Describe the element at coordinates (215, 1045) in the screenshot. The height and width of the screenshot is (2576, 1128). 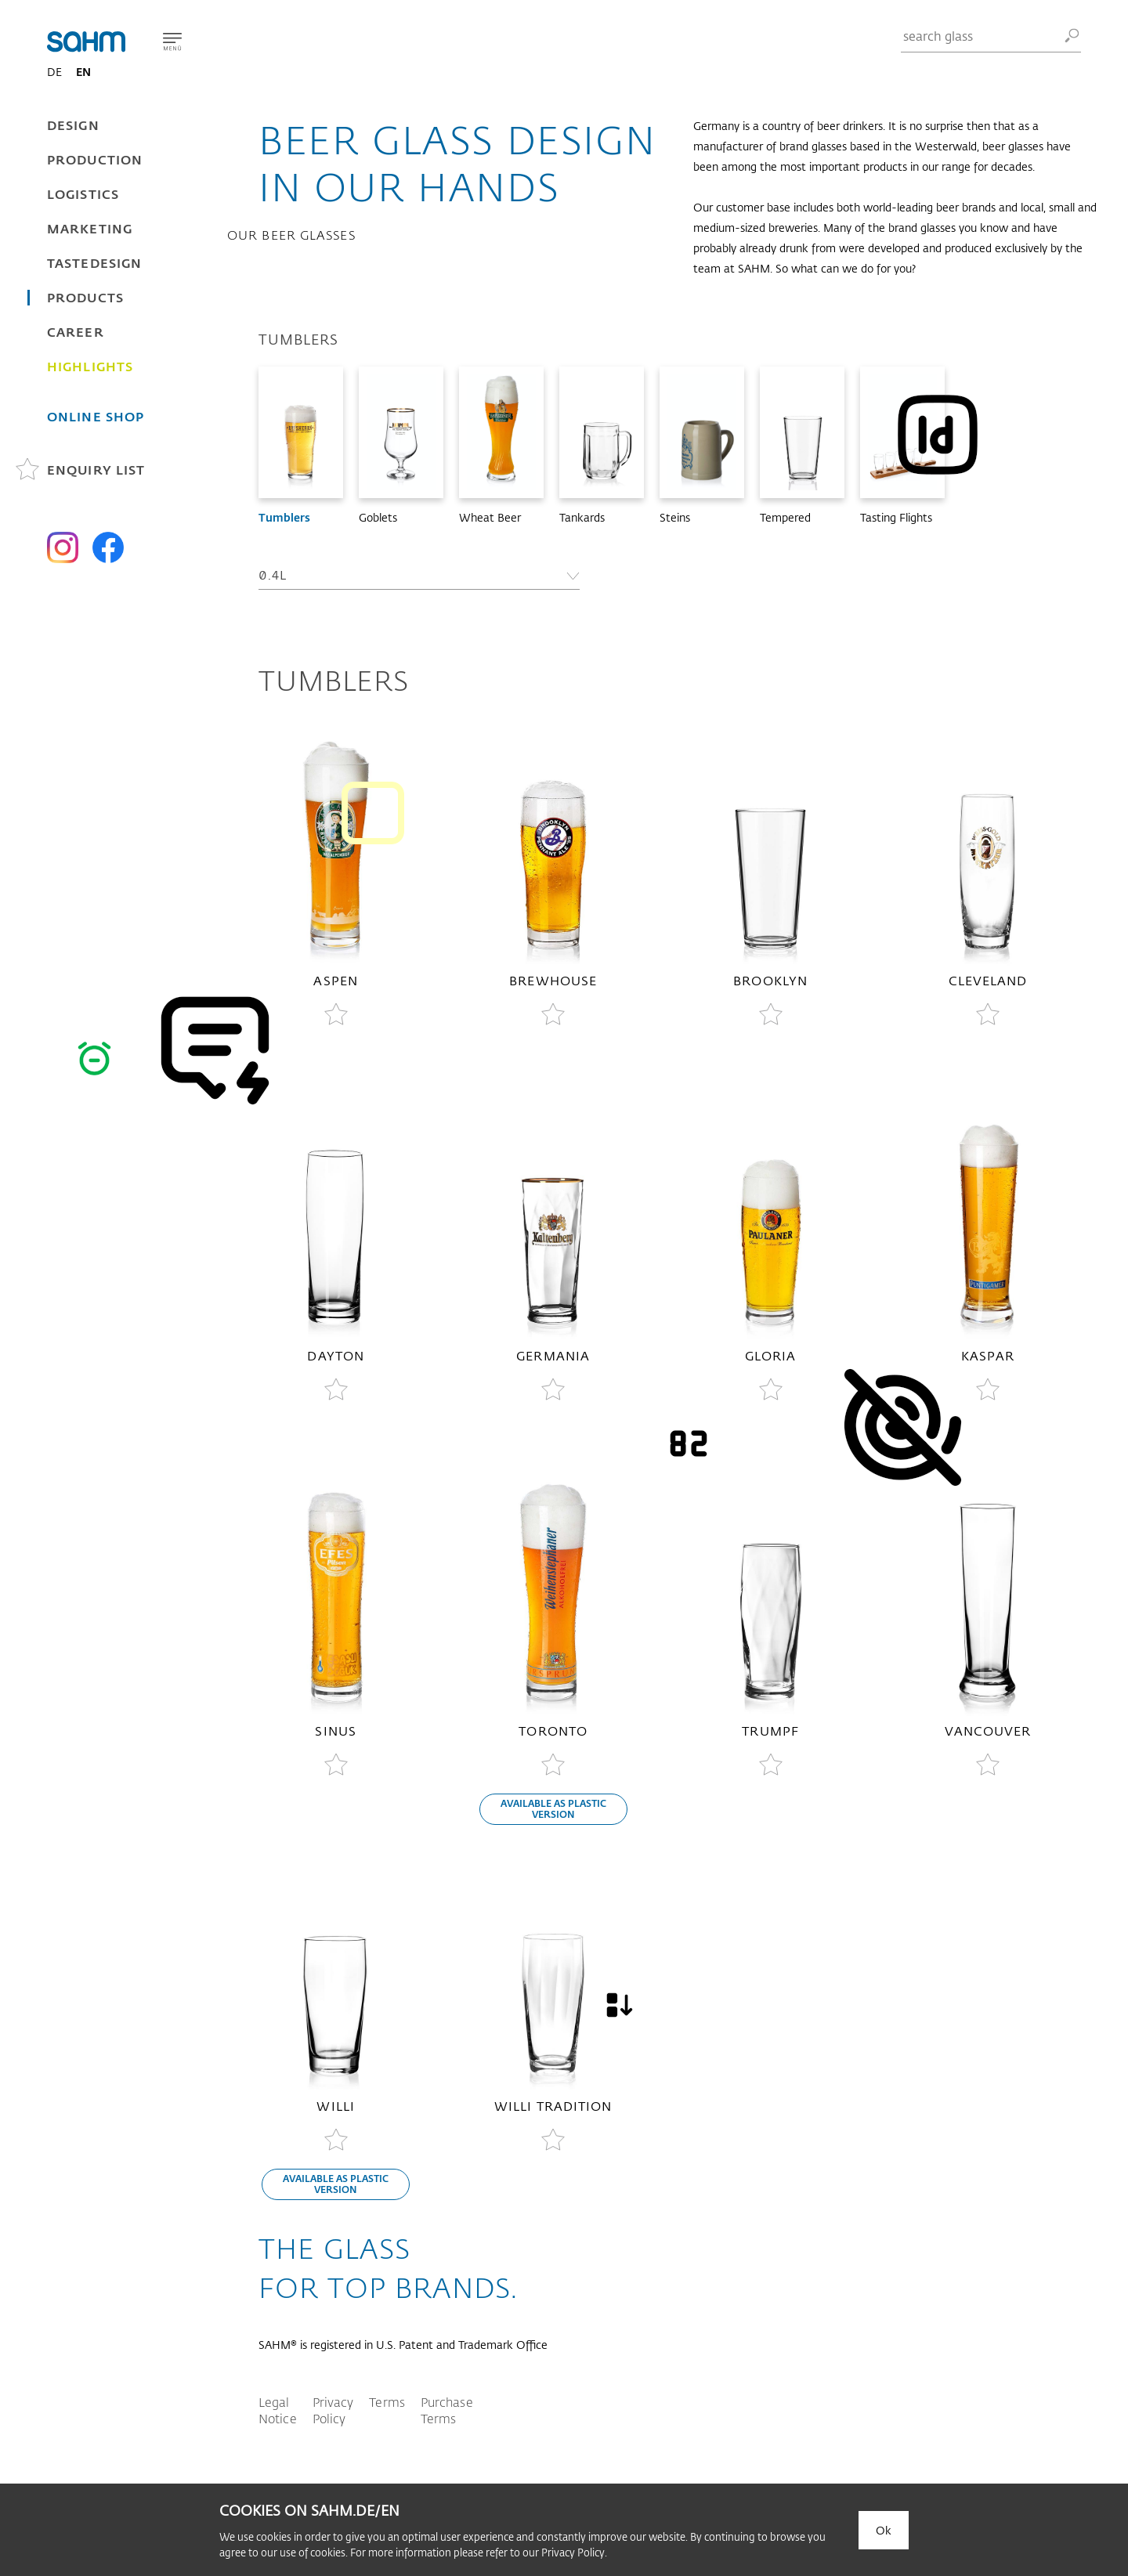
I see `send a quick reply` at that location.